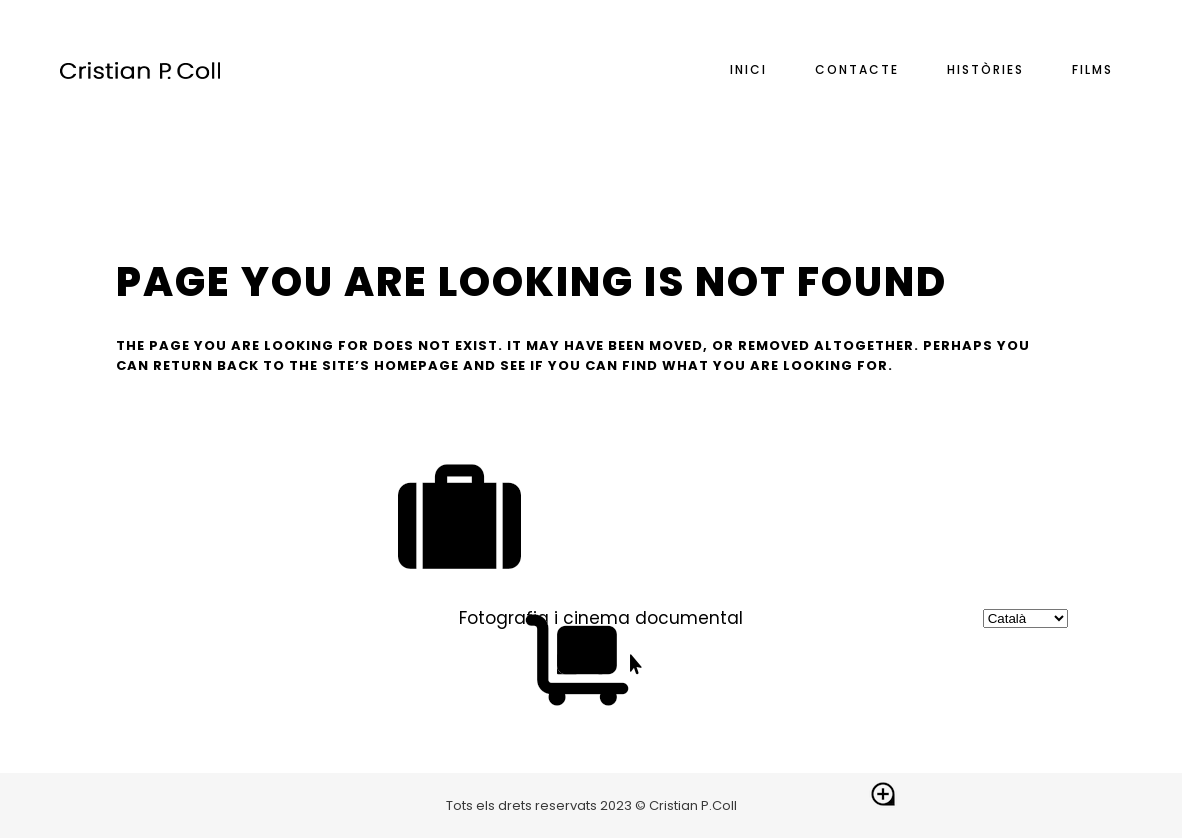 The image size is (1182, 838). I want to click on zoom in on image, so click(883, 794).